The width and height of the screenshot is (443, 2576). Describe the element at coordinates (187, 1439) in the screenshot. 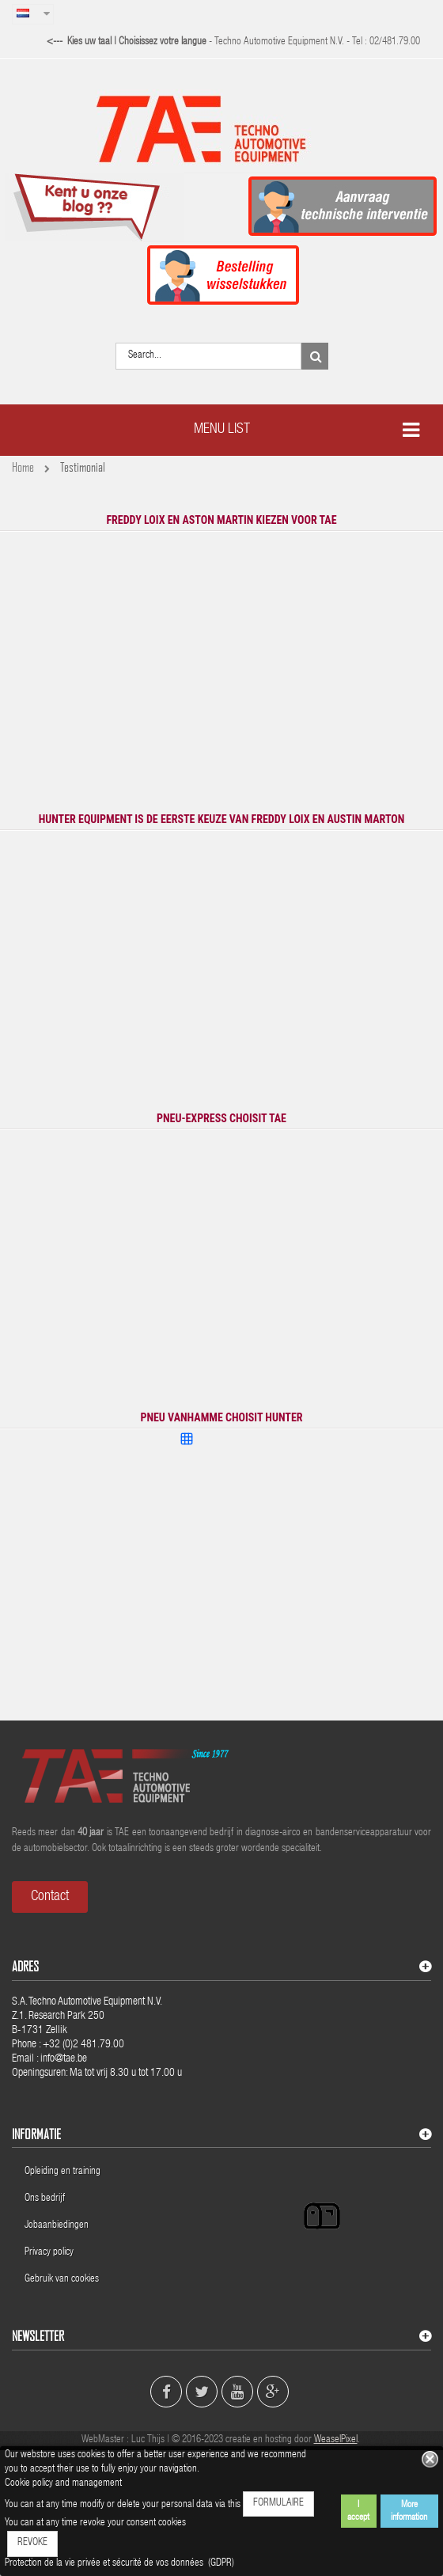

I see `switch to grid view layout` at that location.